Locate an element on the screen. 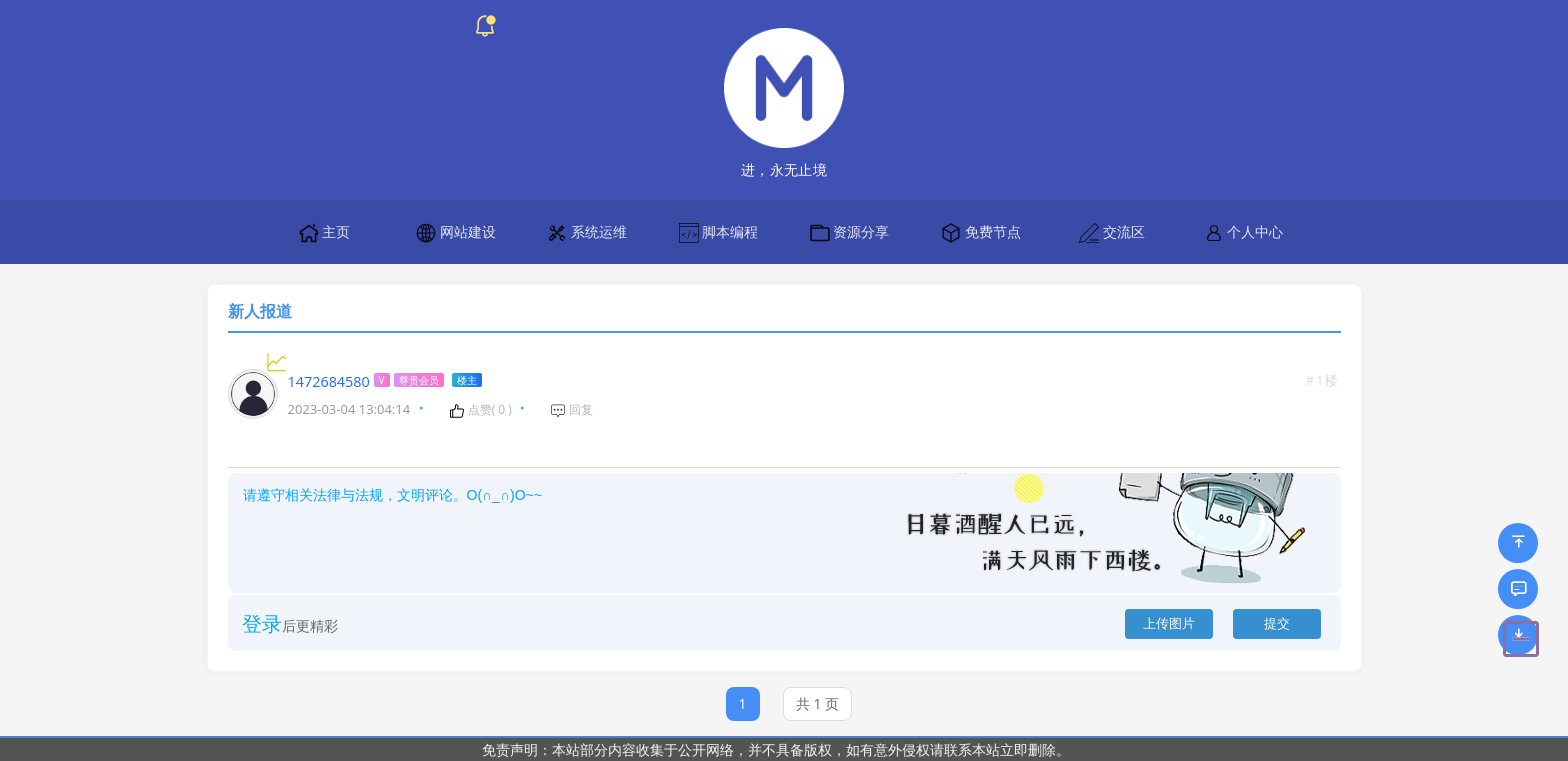  indicates new notifications are available is located at coordinates (485, 26).